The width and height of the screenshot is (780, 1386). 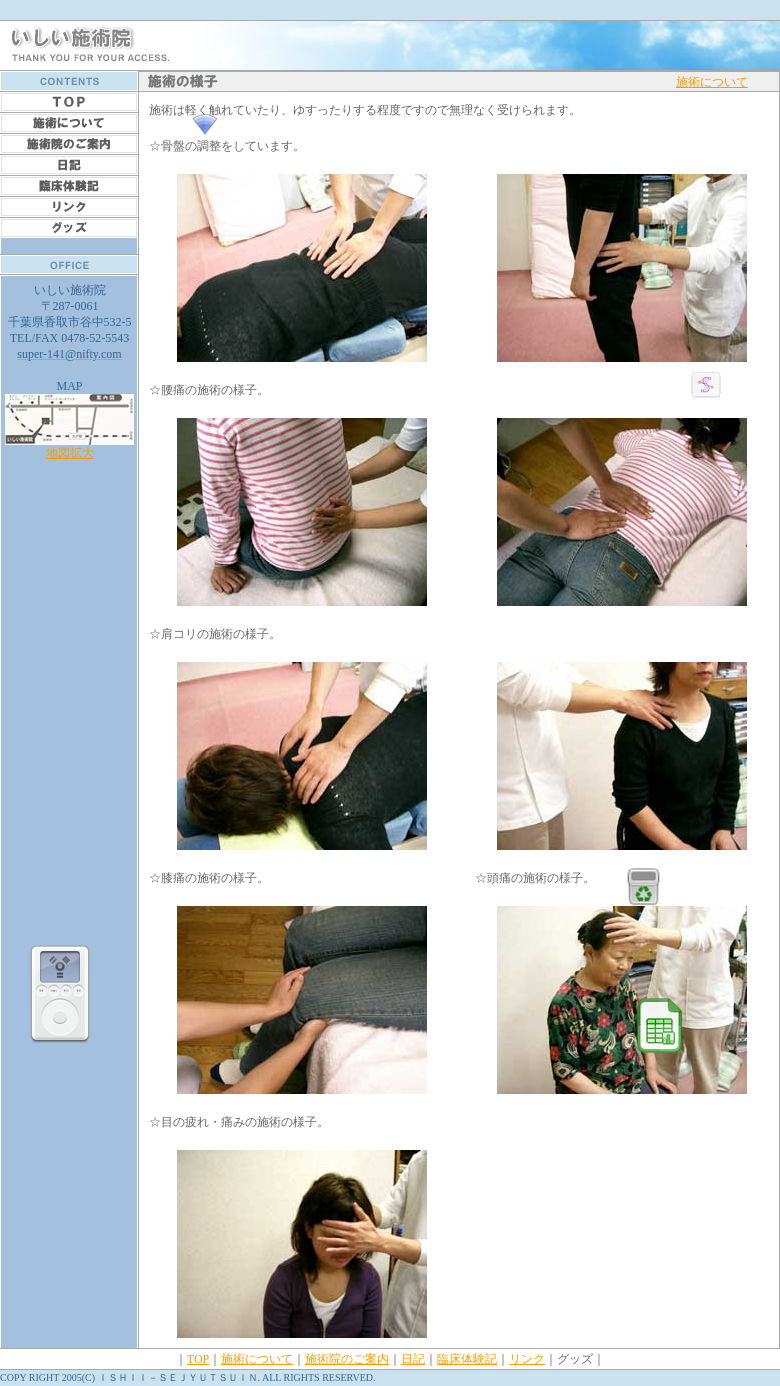 What do you see at coordinates (643, 886) in the screenshot?
I see `open the trash or recycle bin` at bounding box center [643, 886].